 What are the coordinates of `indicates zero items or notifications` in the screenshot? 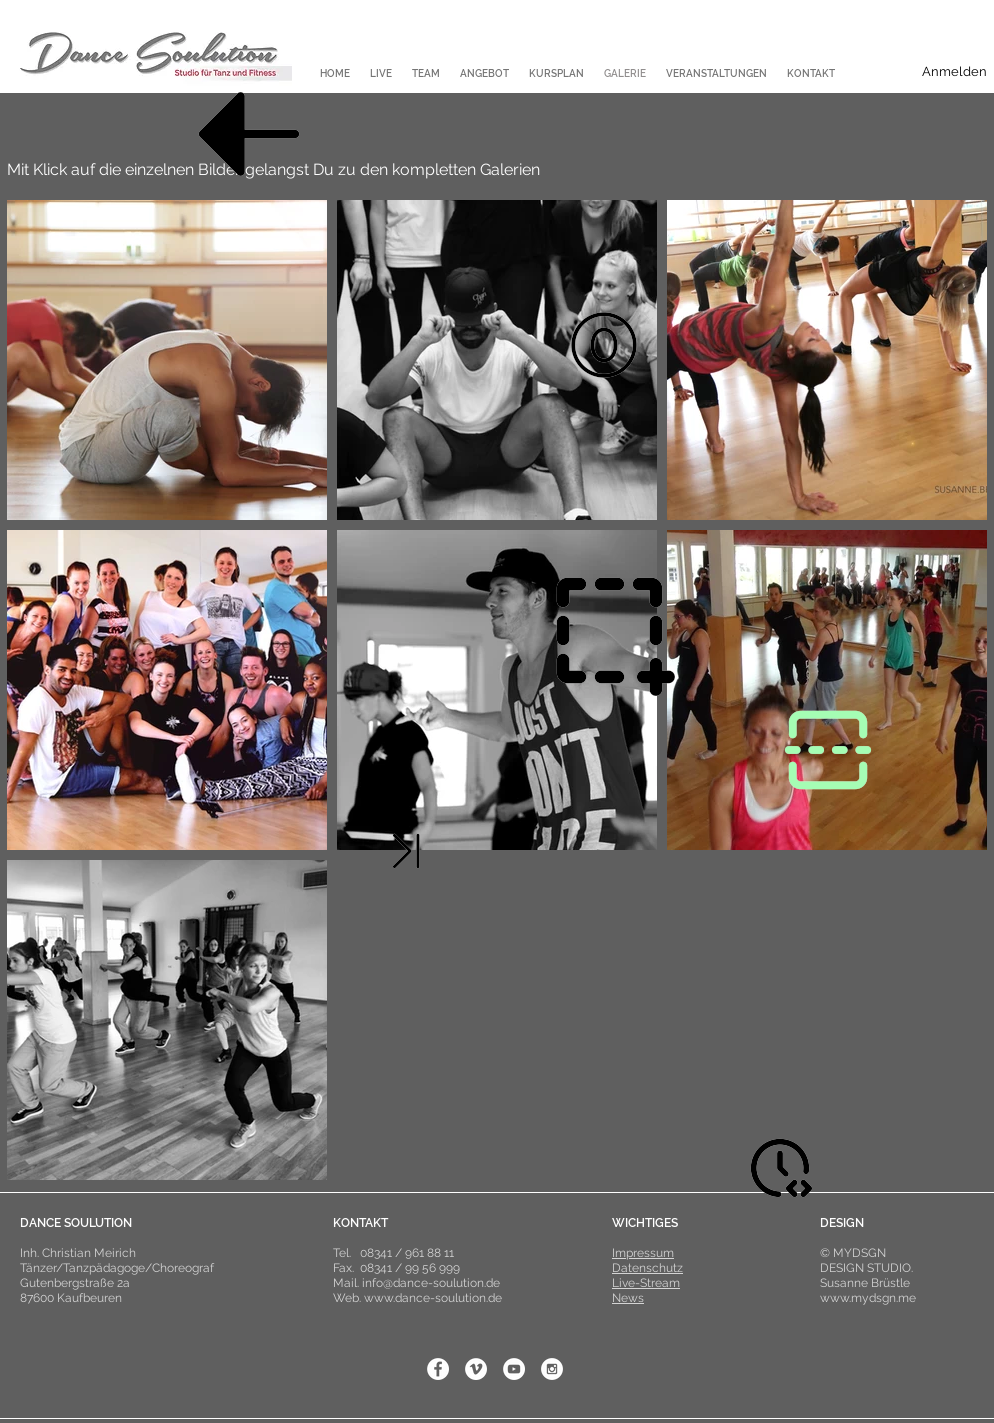 It's located at (604, 345).